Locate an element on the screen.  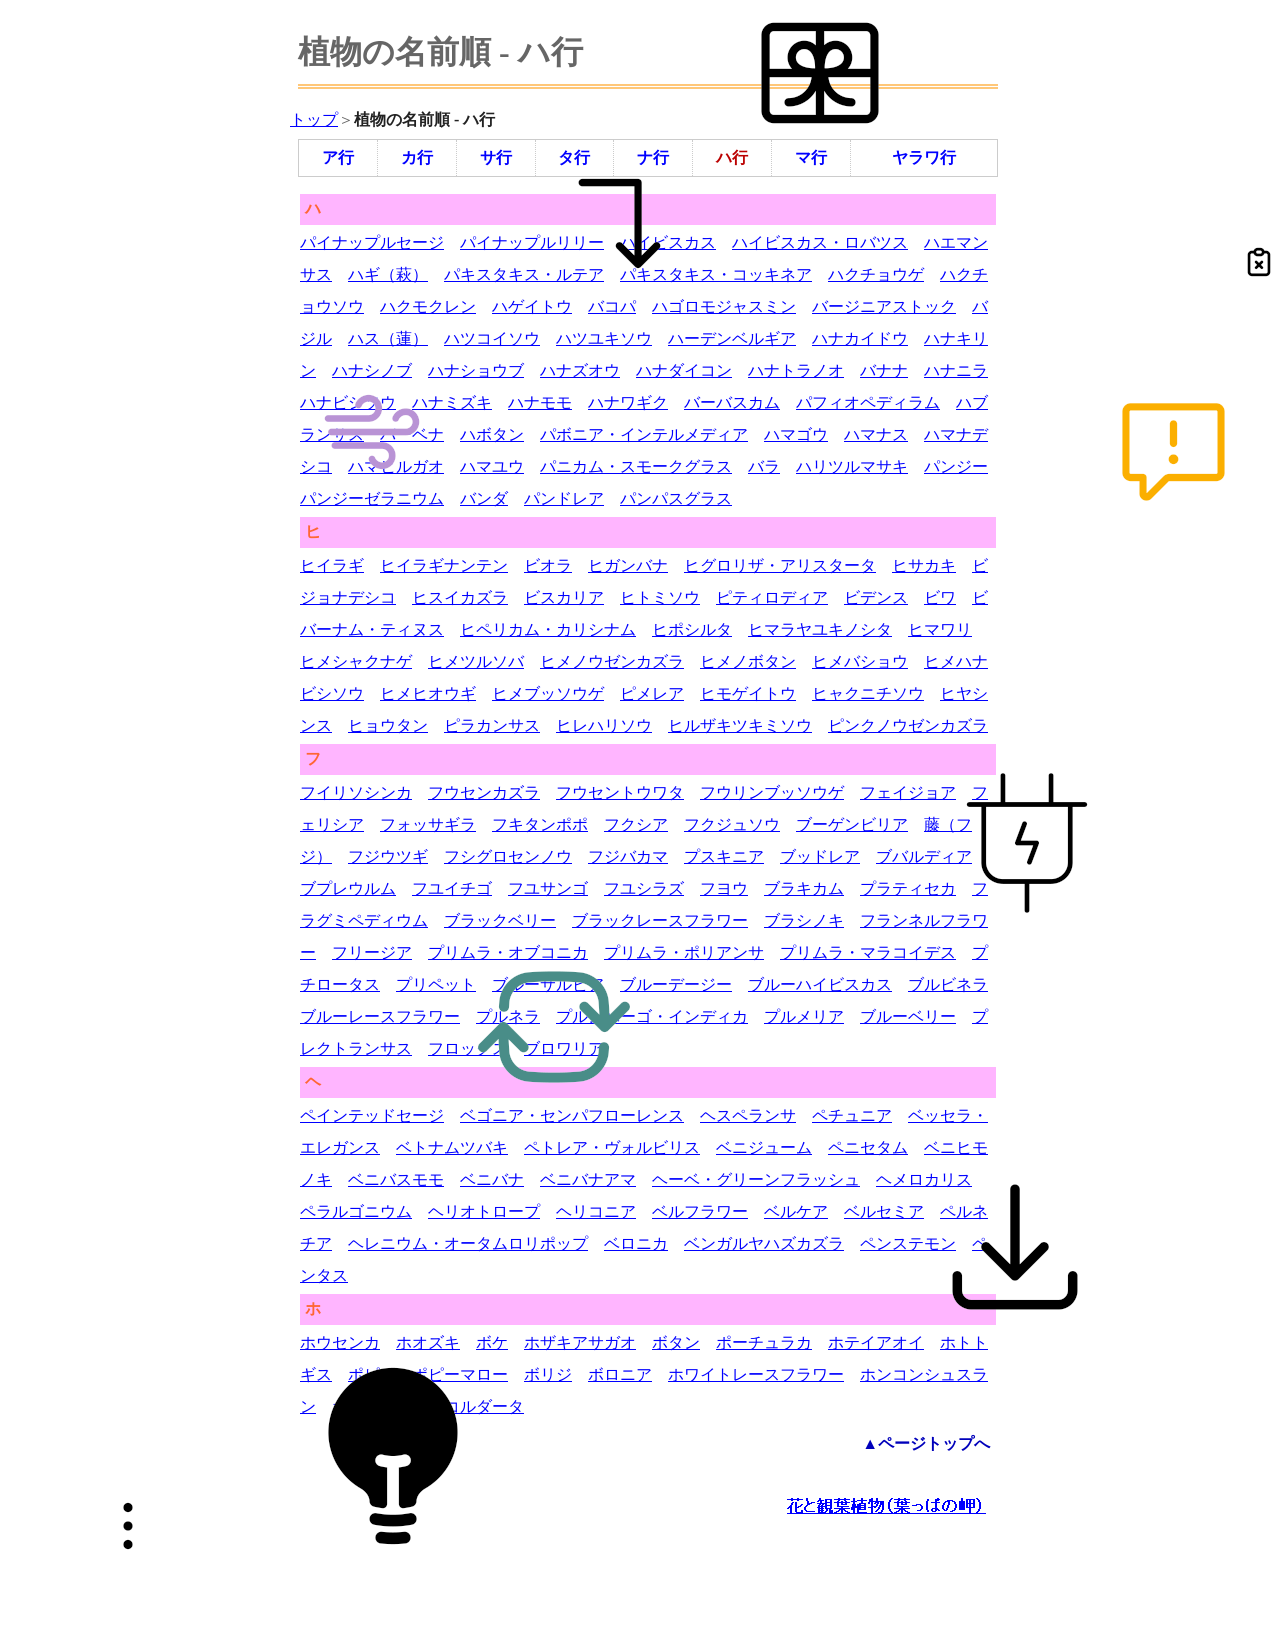
clear clipboard contents is located at coordinates (1259, 262).